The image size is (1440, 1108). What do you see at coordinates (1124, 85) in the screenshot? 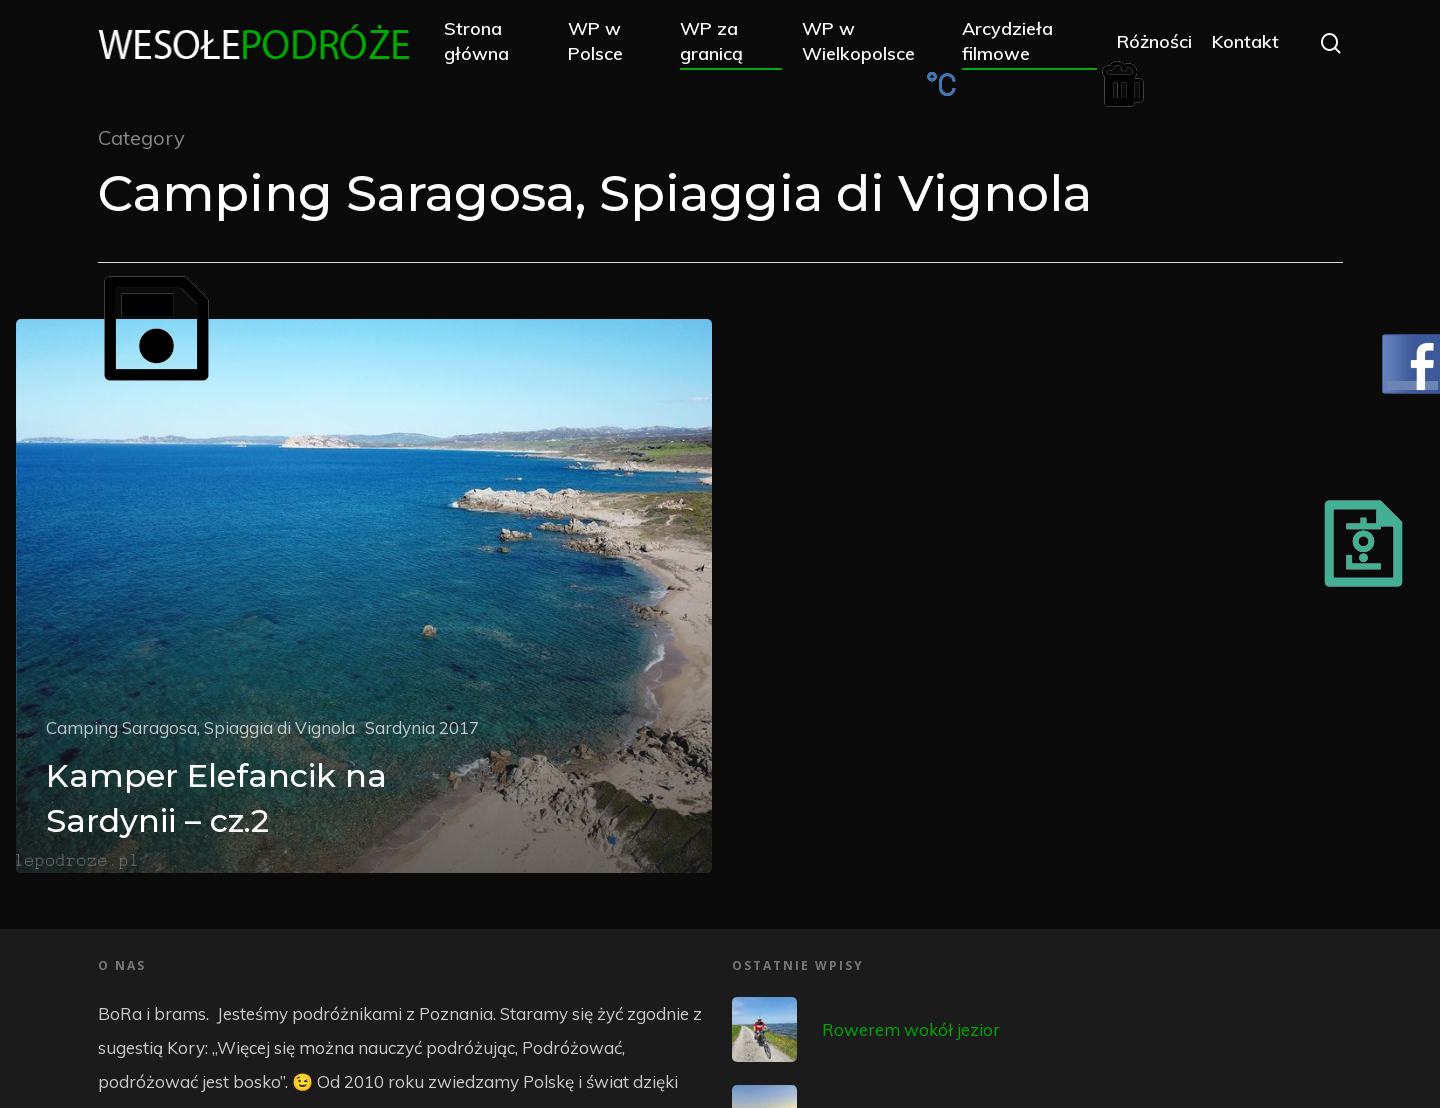
I see `browse nearby bars or breweries` at bounding box center [1124, 85].